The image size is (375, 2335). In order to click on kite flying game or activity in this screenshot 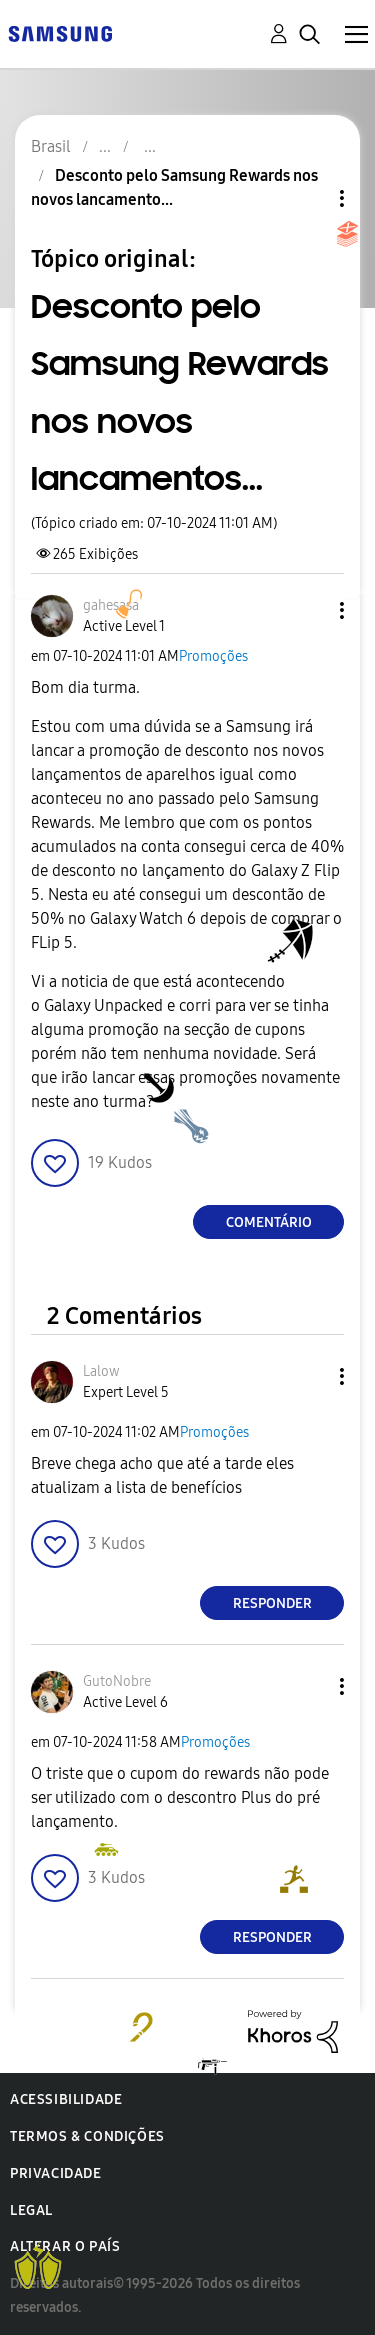, I will do `click(291, 939)`.